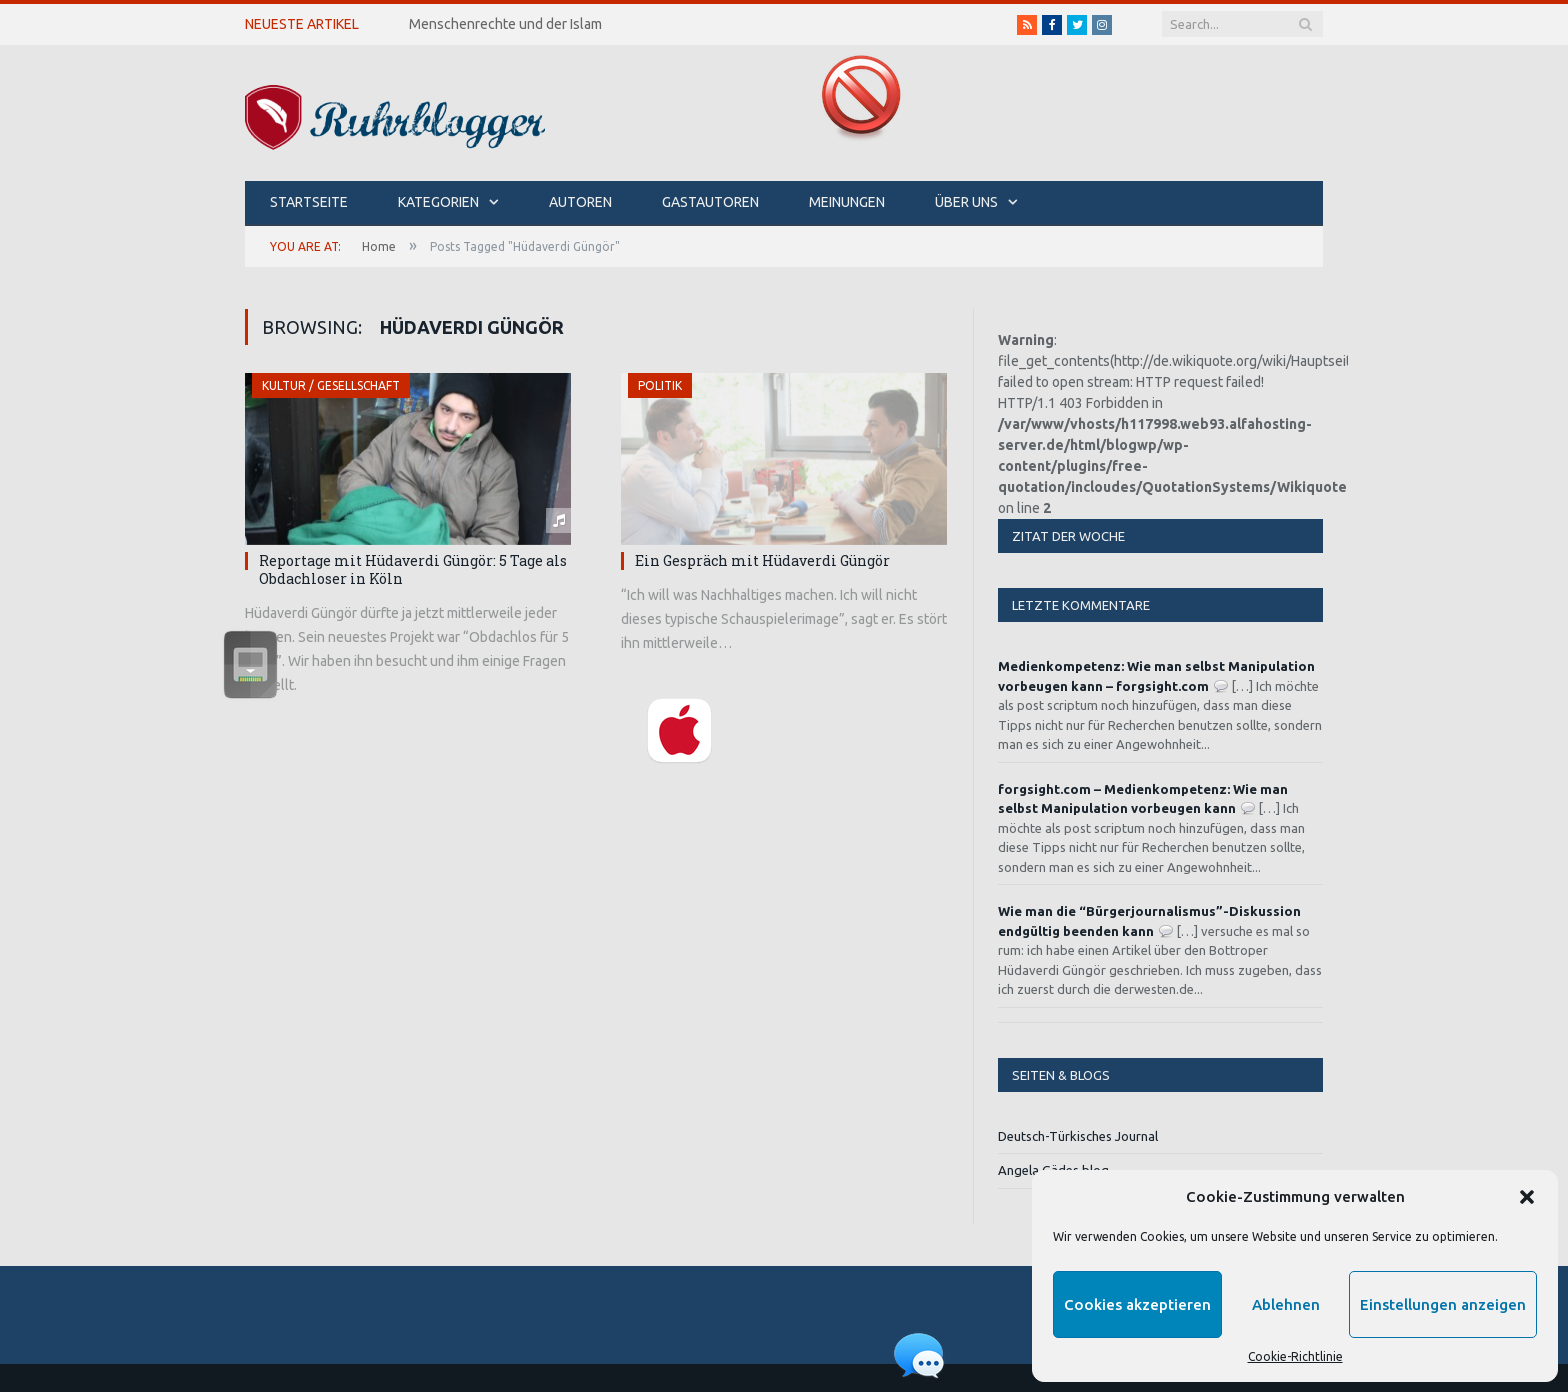 Image resolution: width=1568 pixels, height=1392 pixels. What do you see at coordinates (919, 1356) in the screenshot?
I see `open game center messages and friend requests` at bounding box center [919, 1356].